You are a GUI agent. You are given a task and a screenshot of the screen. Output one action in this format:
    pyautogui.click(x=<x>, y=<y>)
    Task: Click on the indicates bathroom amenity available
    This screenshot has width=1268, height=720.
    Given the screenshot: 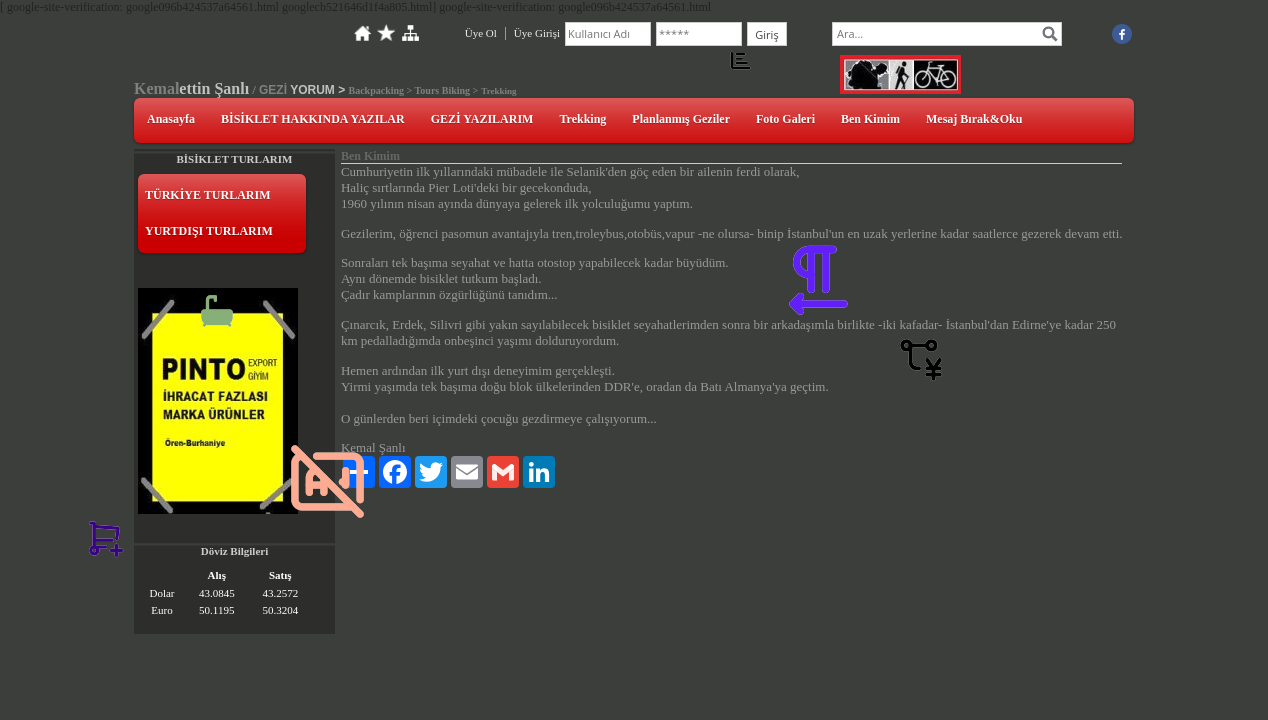 What is the action you would take?
    pyautogui.click(x=217, y=311)
    